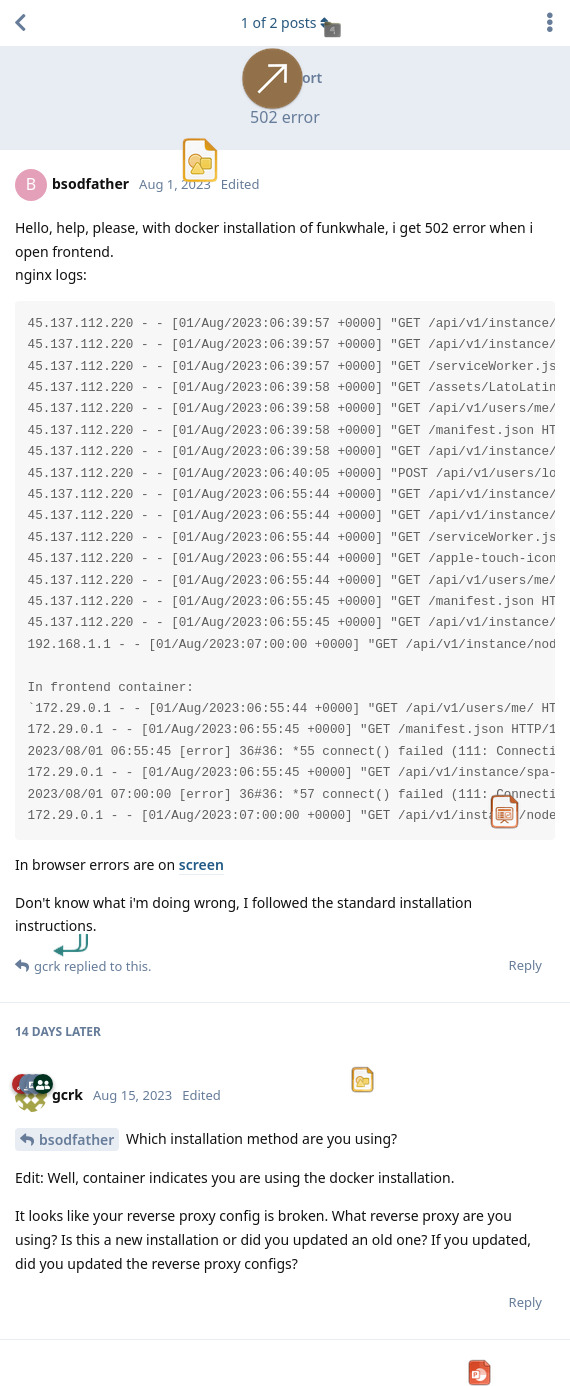 Image resolution: width=570 pixels, height=1386 pixels. Describe the element at coordinates (504, 811) in the screenshot. I see `libreoffice impress presentation template file` at that location.